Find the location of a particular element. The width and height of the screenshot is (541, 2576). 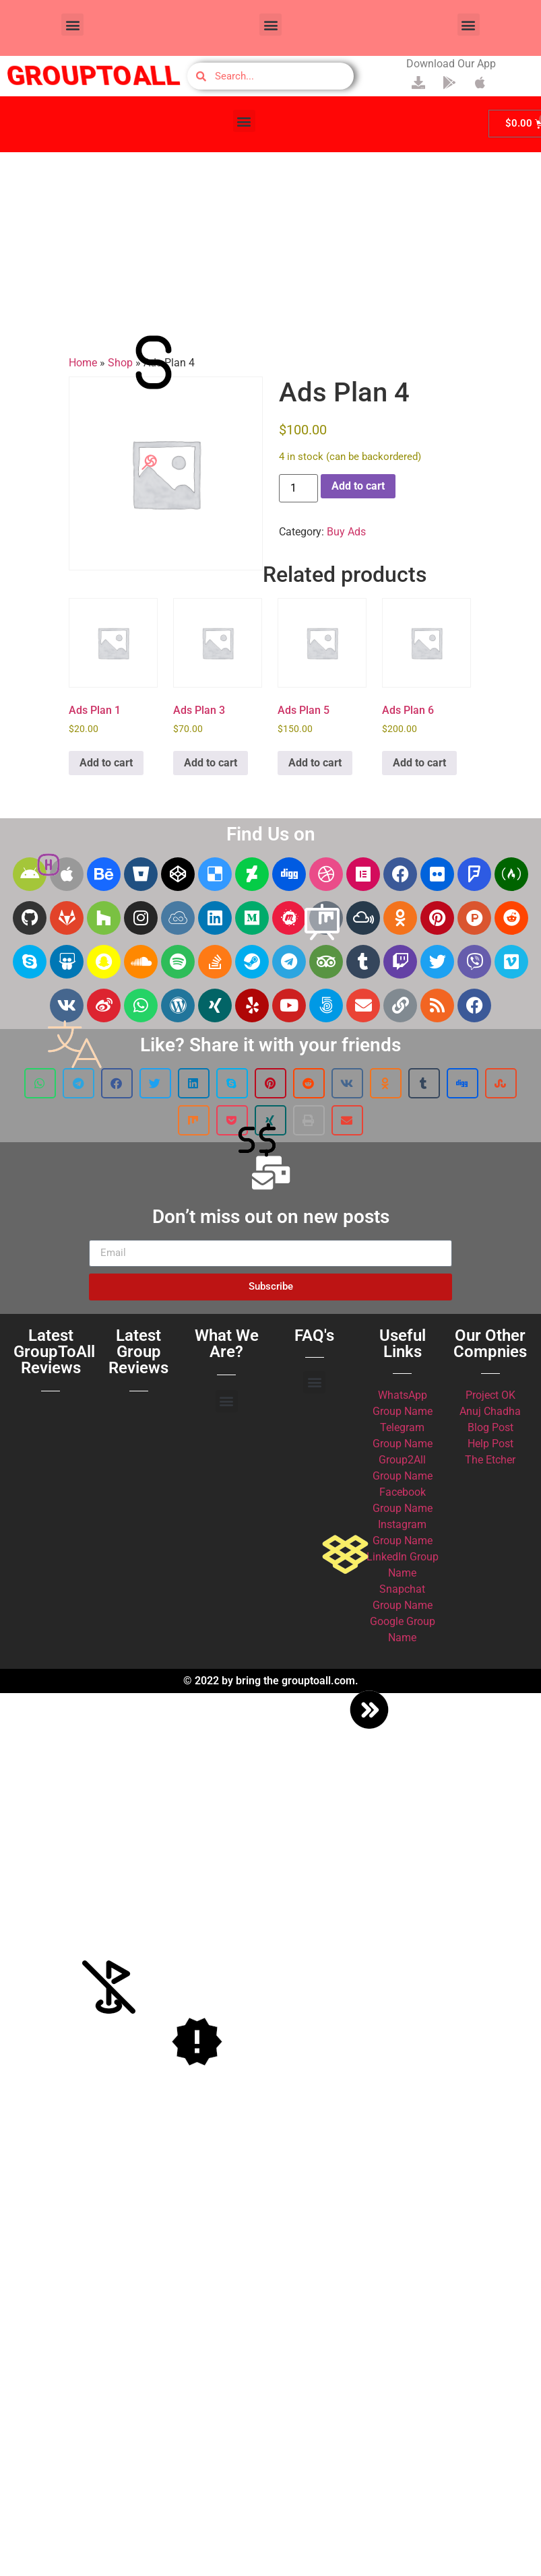

indicates an item starting with the letter S is located at coordinates (154, 362).